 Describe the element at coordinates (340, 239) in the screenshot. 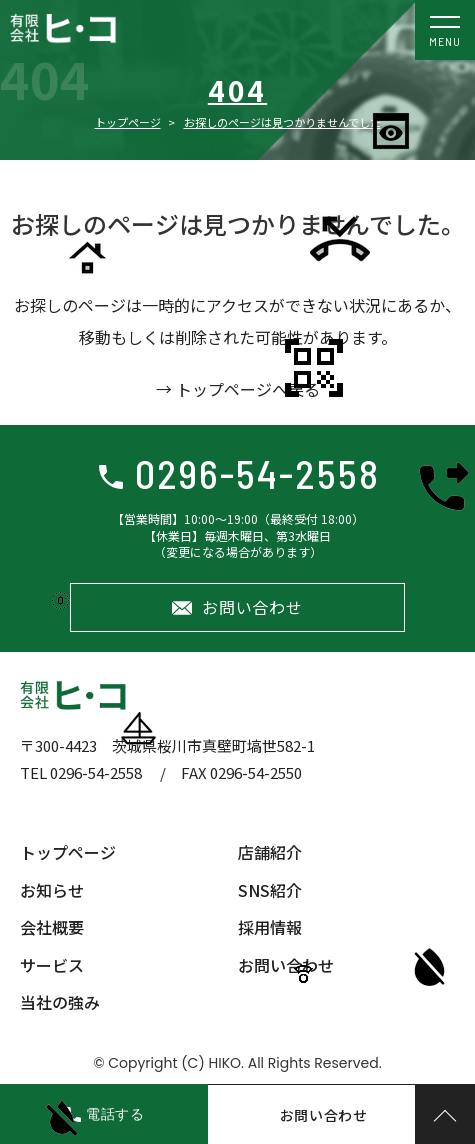

I see `indicates a missed phone call` at that location.